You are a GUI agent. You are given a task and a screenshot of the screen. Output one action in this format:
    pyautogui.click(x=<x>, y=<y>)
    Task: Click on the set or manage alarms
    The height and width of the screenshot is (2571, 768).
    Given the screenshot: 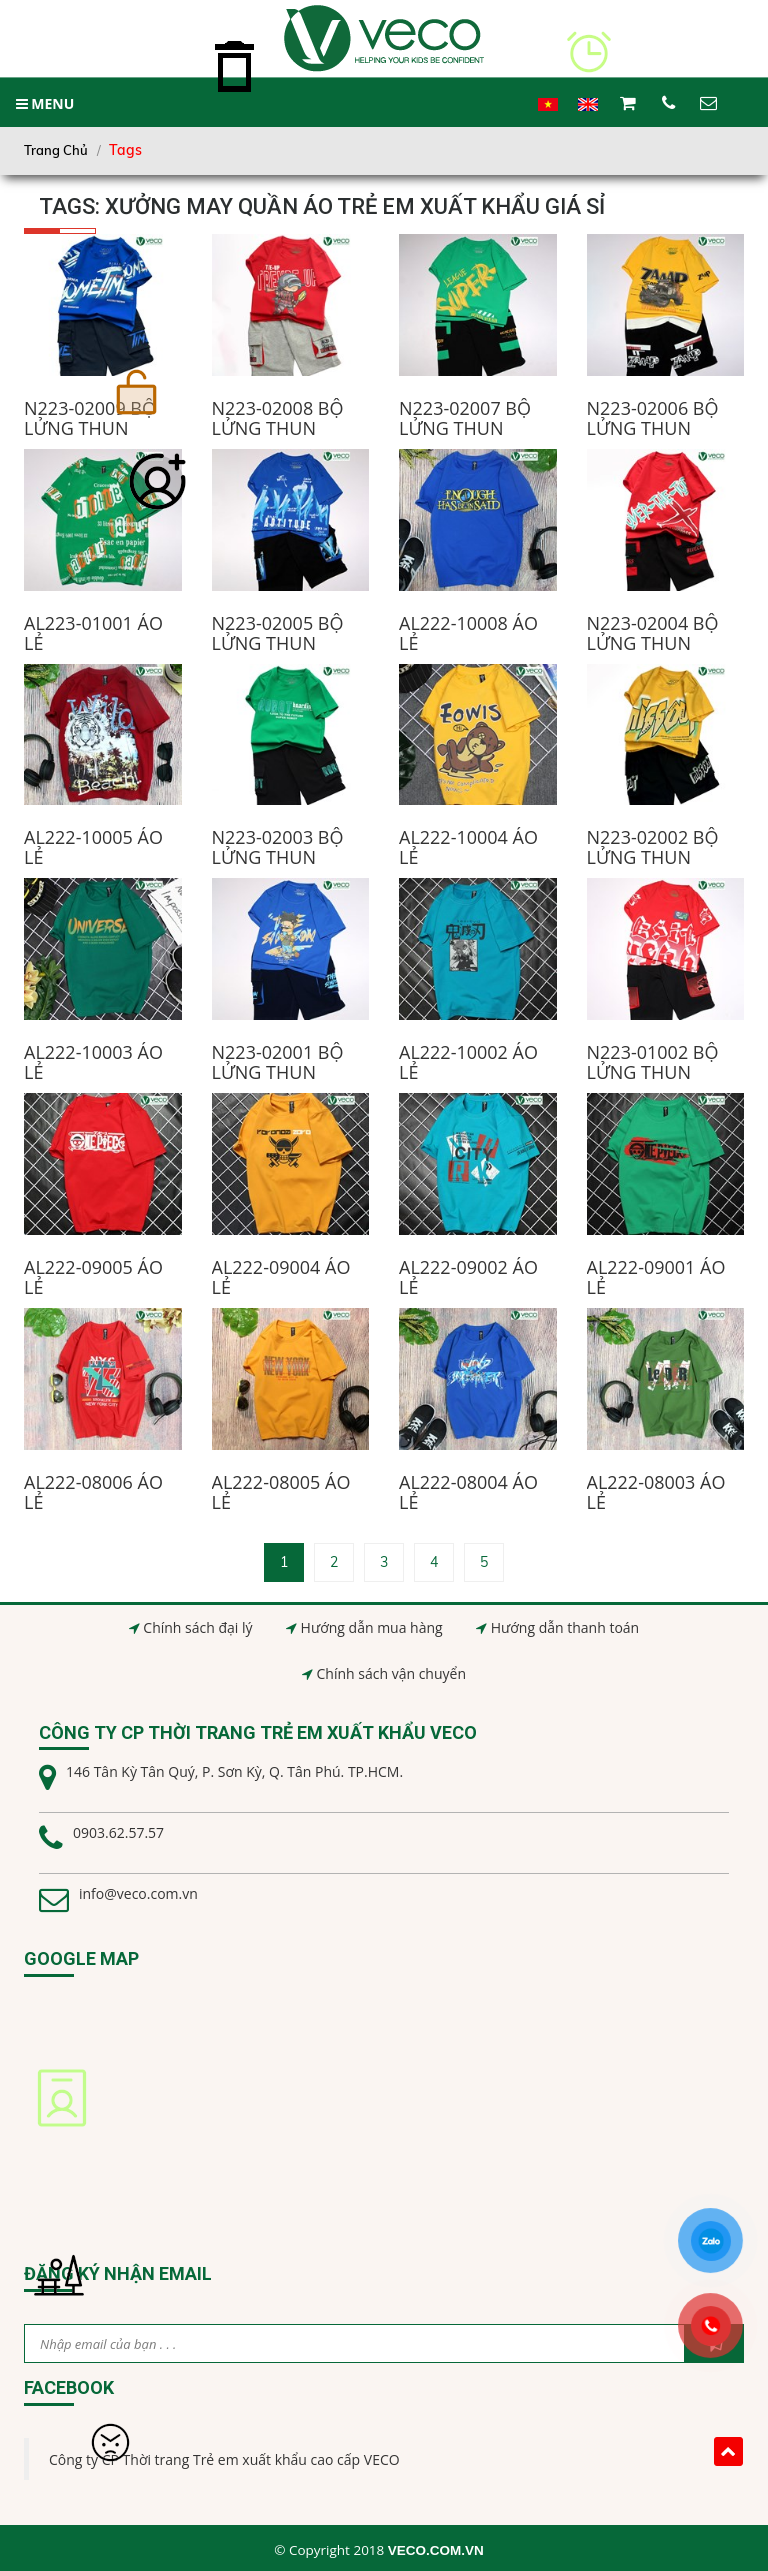 What is the action you would take?
    pyautogui.click(x=589, y=52)
    